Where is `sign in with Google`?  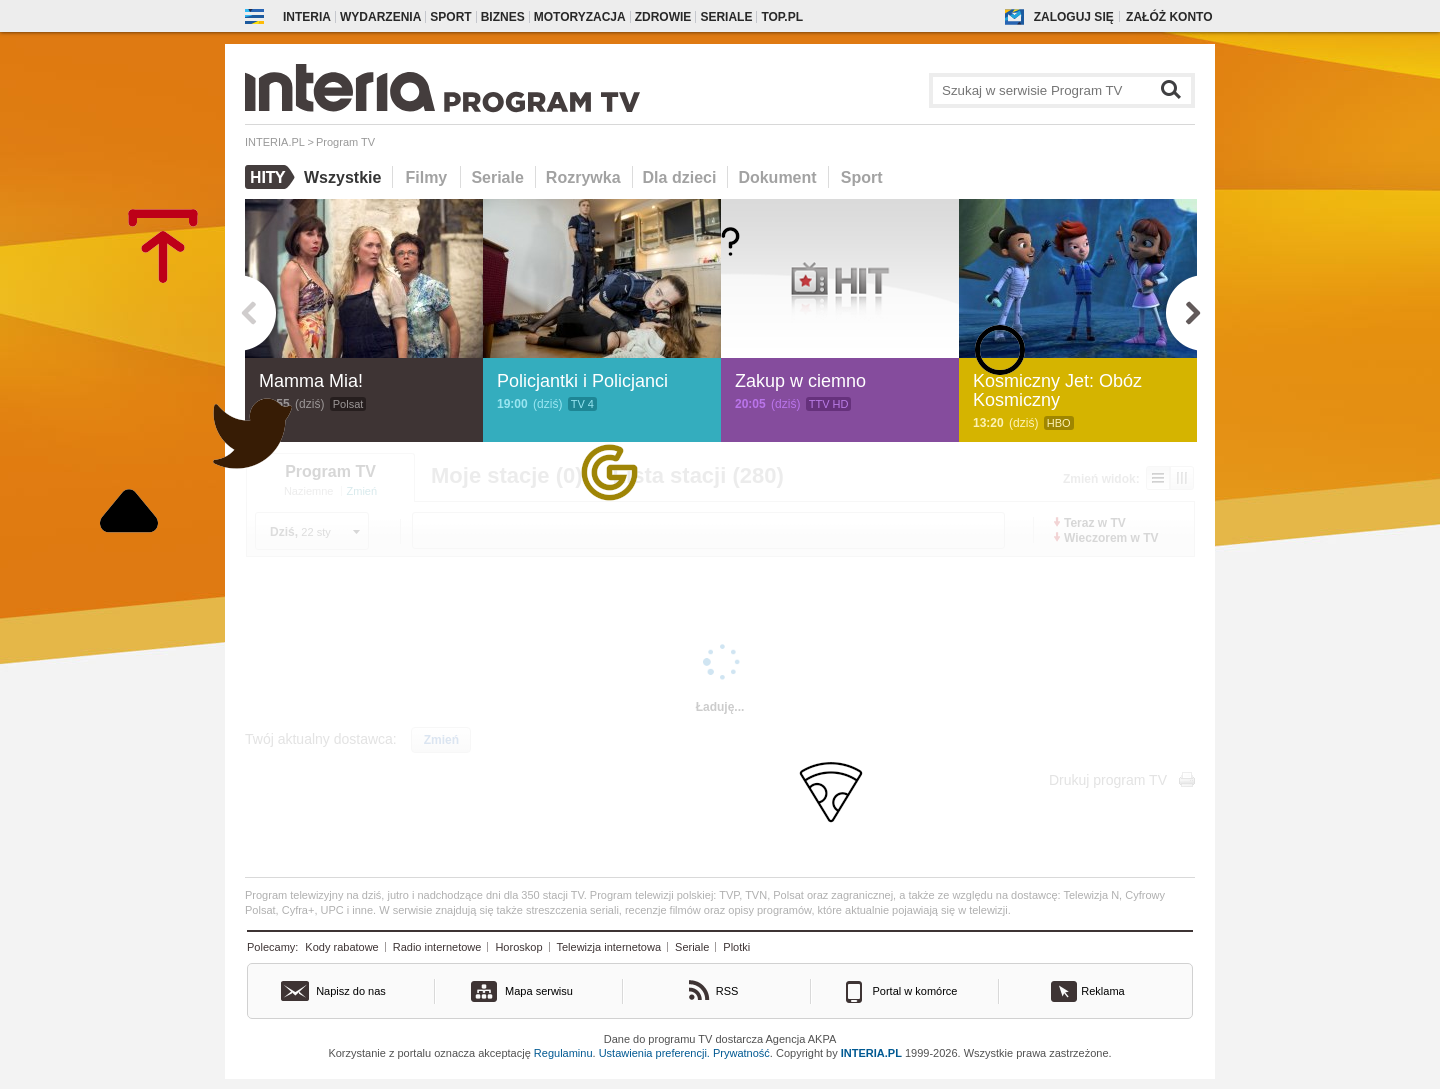 sign in with Google is located at coordinates (609, 472).